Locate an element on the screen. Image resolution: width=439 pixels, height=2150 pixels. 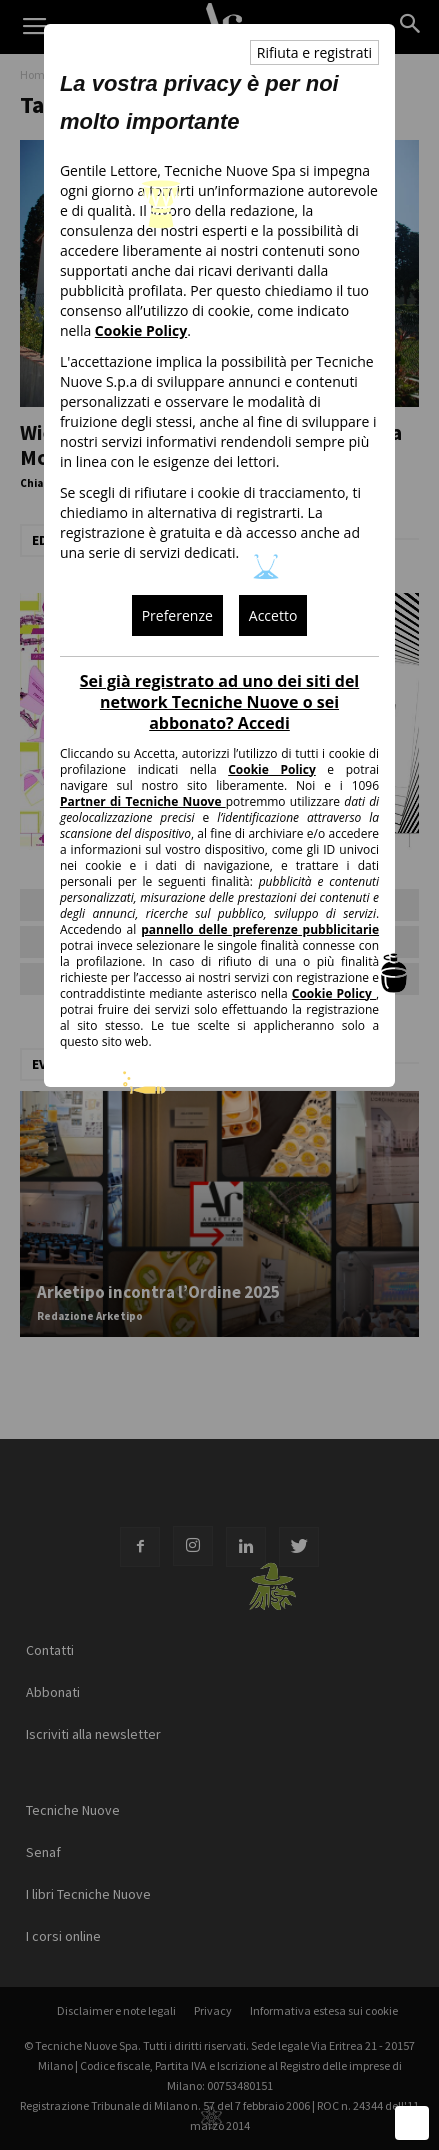
launch torpedo attack in naval combat game is located at coordinates (144, 1090).